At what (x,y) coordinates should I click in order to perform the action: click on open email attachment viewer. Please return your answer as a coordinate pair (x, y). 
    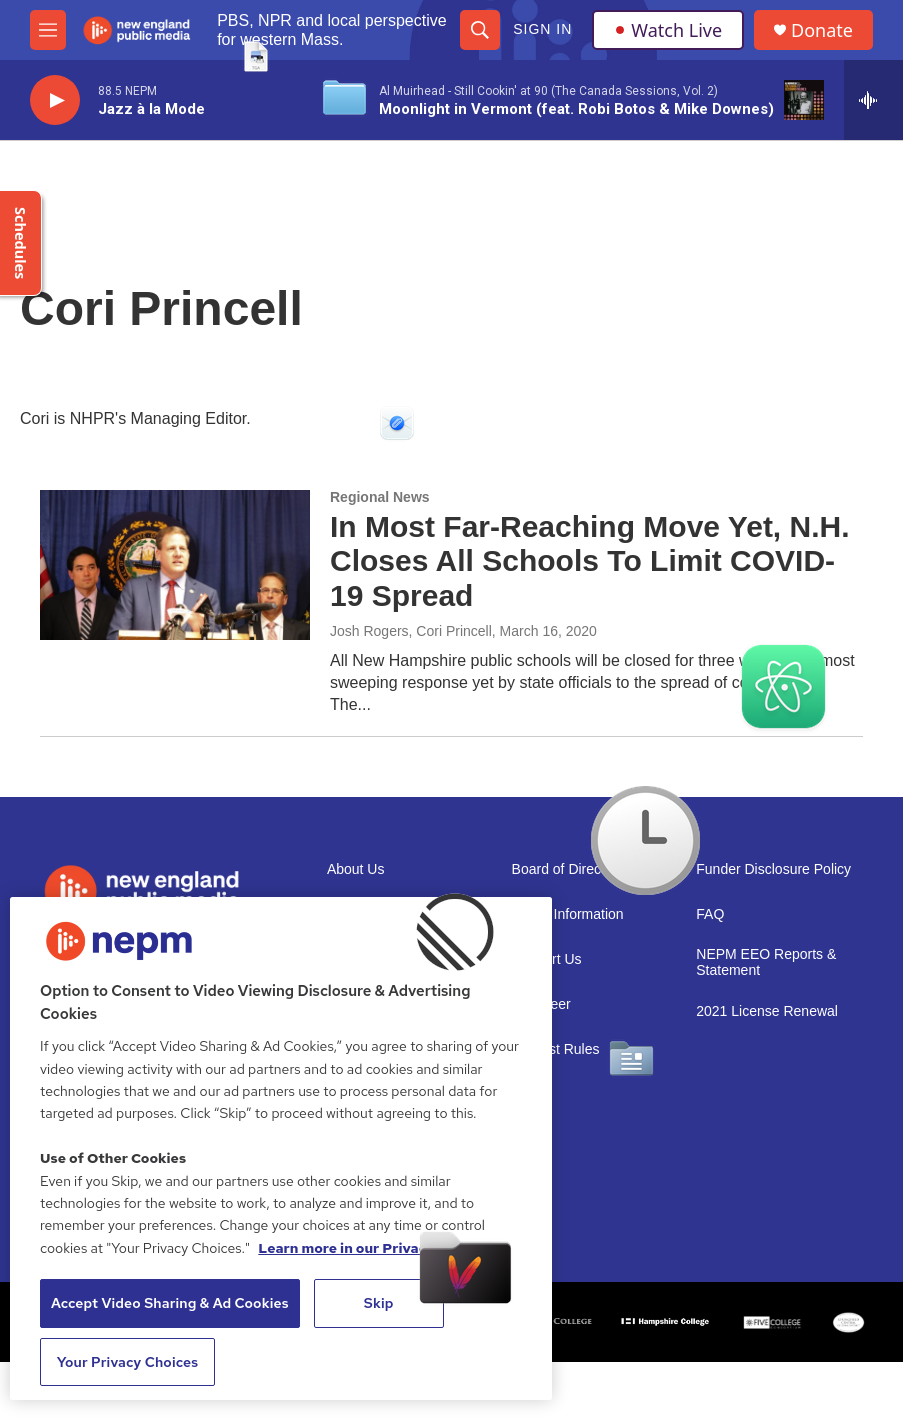
    Looking at the image, I should click on (397, 423).